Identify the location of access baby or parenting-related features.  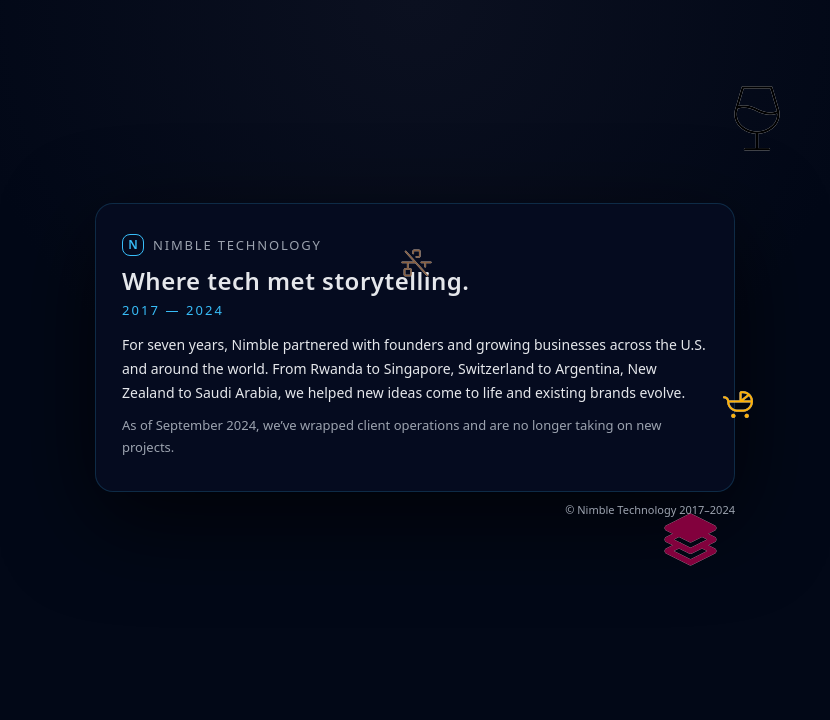
(738, 403).